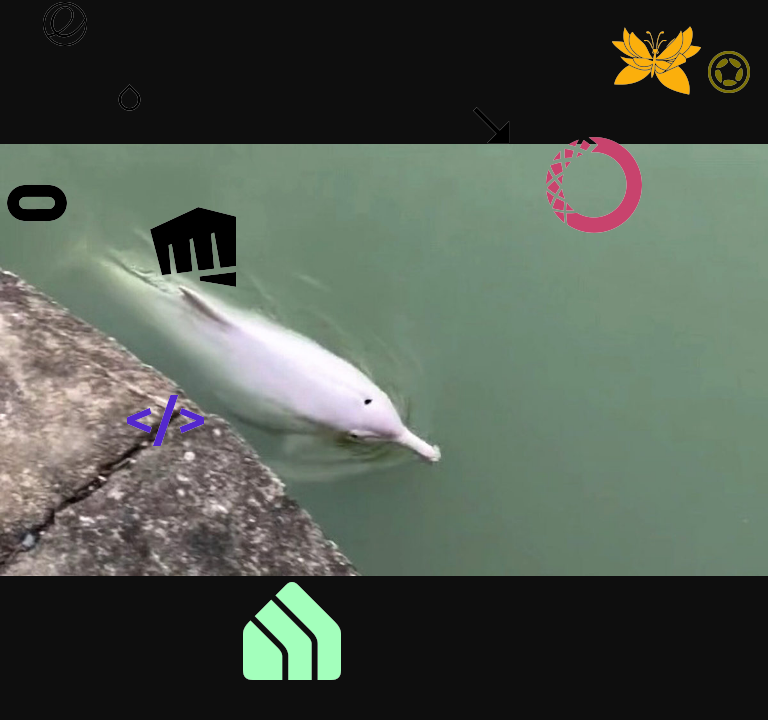  I want to click on elementary OS branding logo, so click(65, 24).